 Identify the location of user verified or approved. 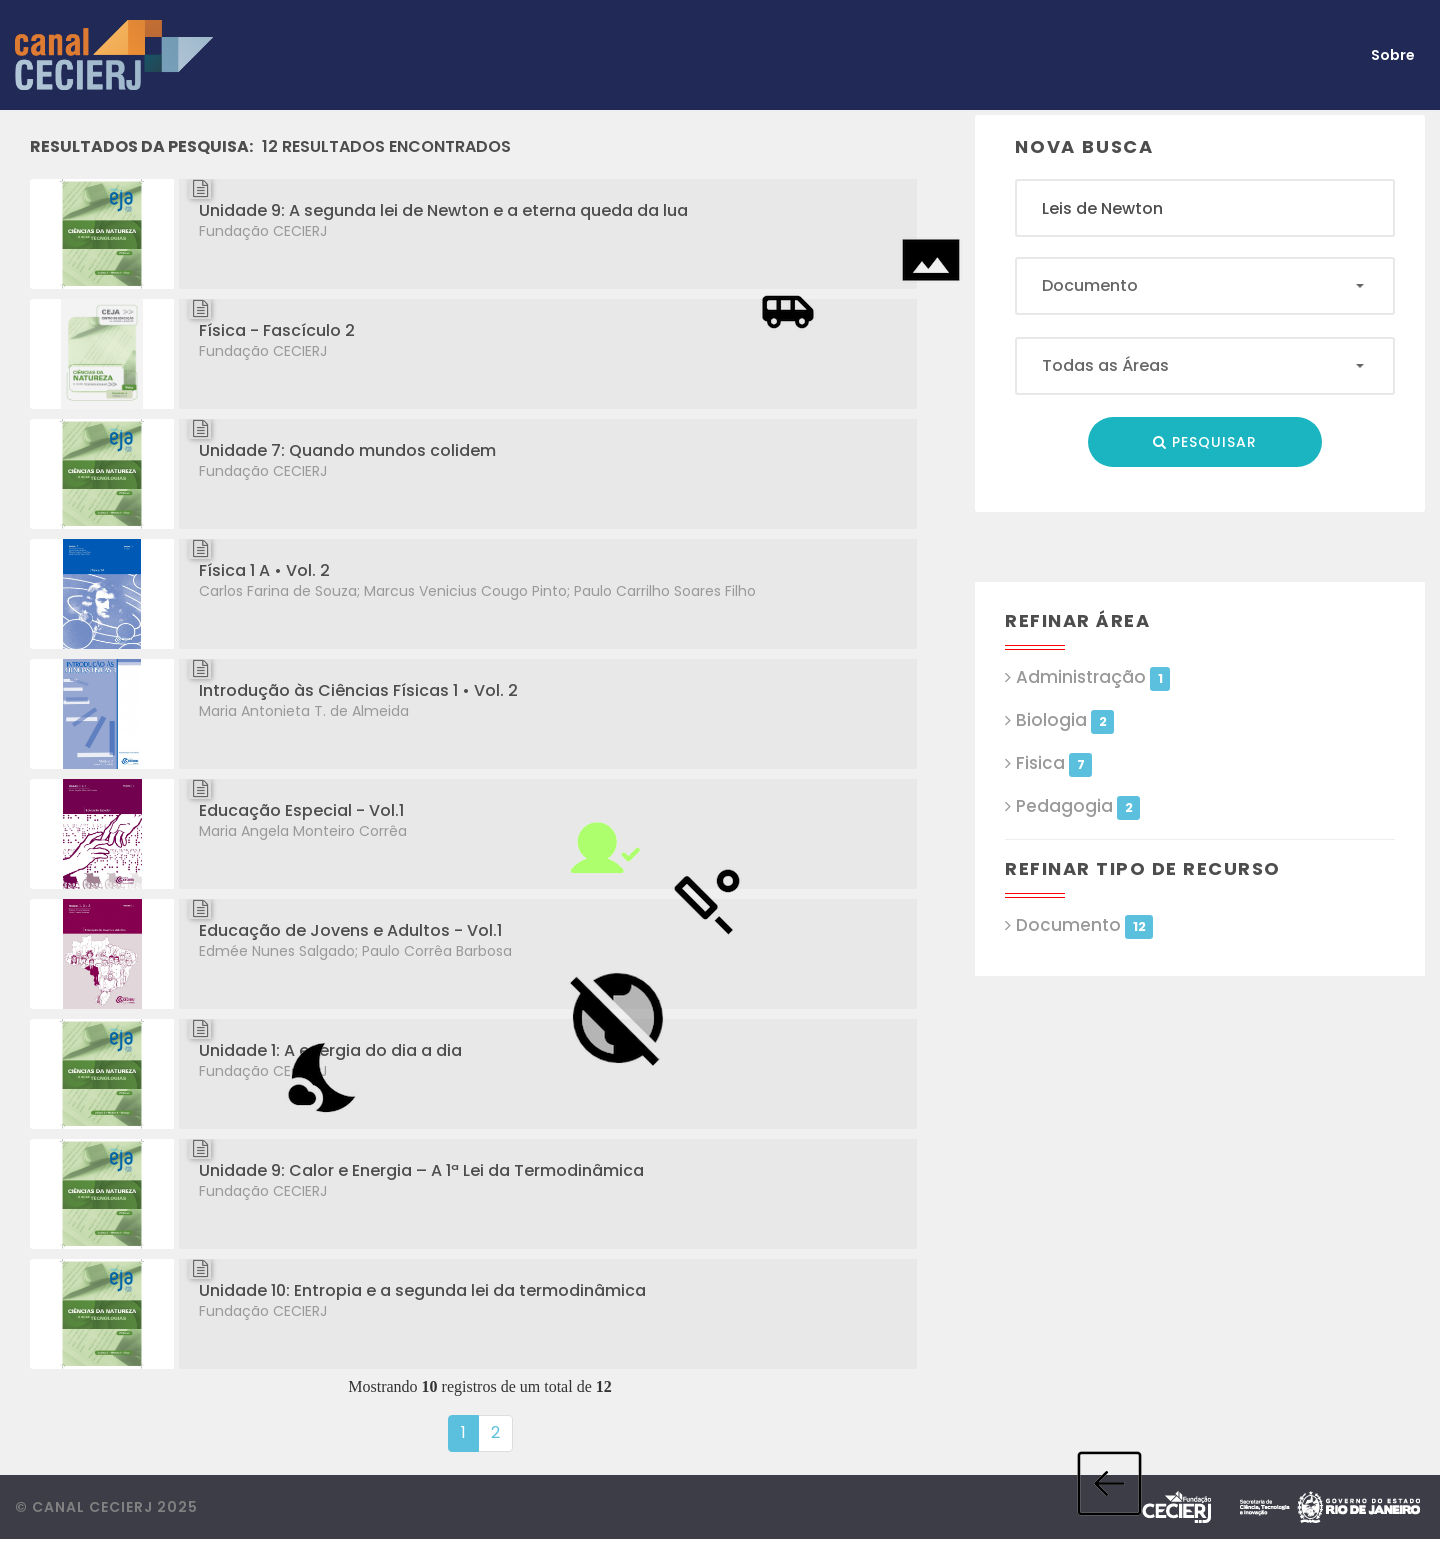
(603, 850).